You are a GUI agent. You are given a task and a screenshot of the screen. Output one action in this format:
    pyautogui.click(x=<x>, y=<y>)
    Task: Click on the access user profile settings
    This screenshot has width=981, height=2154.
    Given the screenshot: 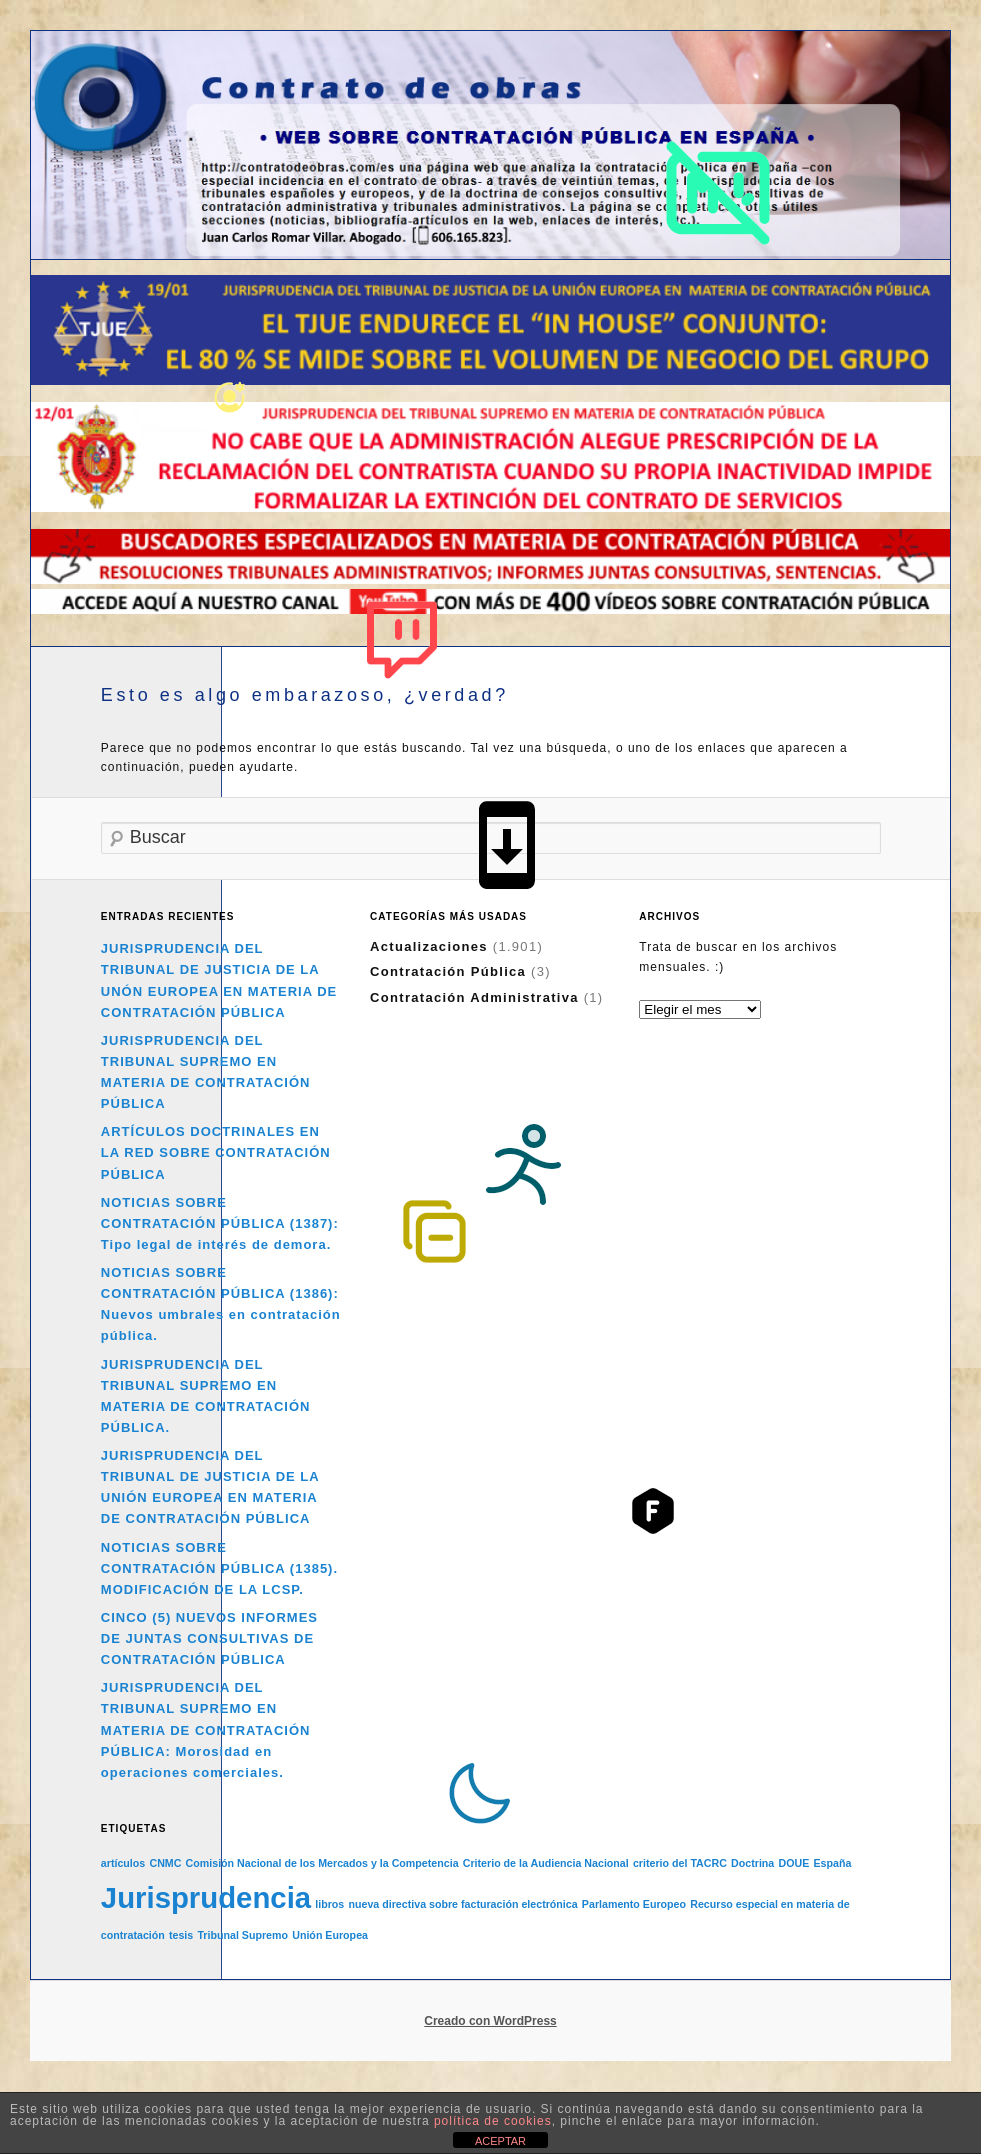 What is the action you would take?
    pyautogui.click(x=229, y=397)
    